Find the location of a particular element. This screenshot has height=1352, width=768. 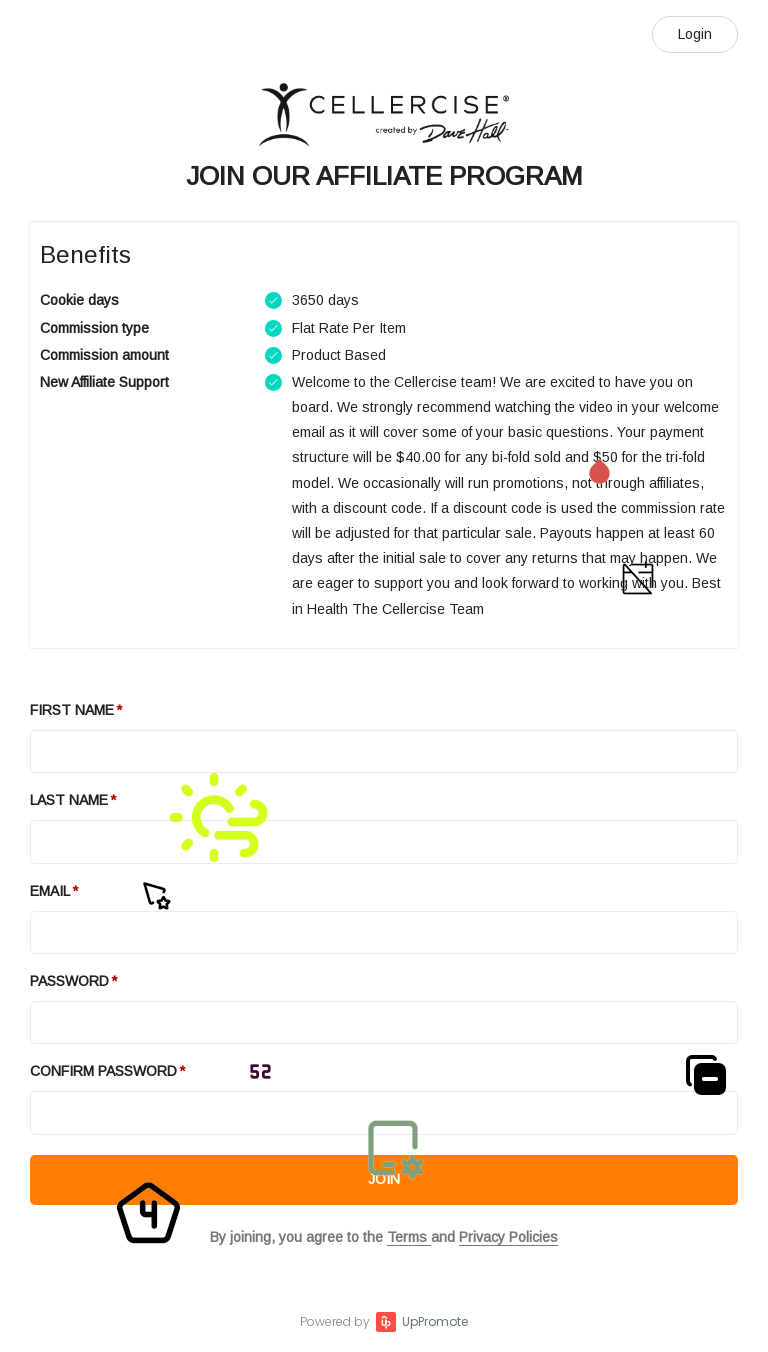

indicates step 4 in a multi-step process is located at coordinates (148, 1214).